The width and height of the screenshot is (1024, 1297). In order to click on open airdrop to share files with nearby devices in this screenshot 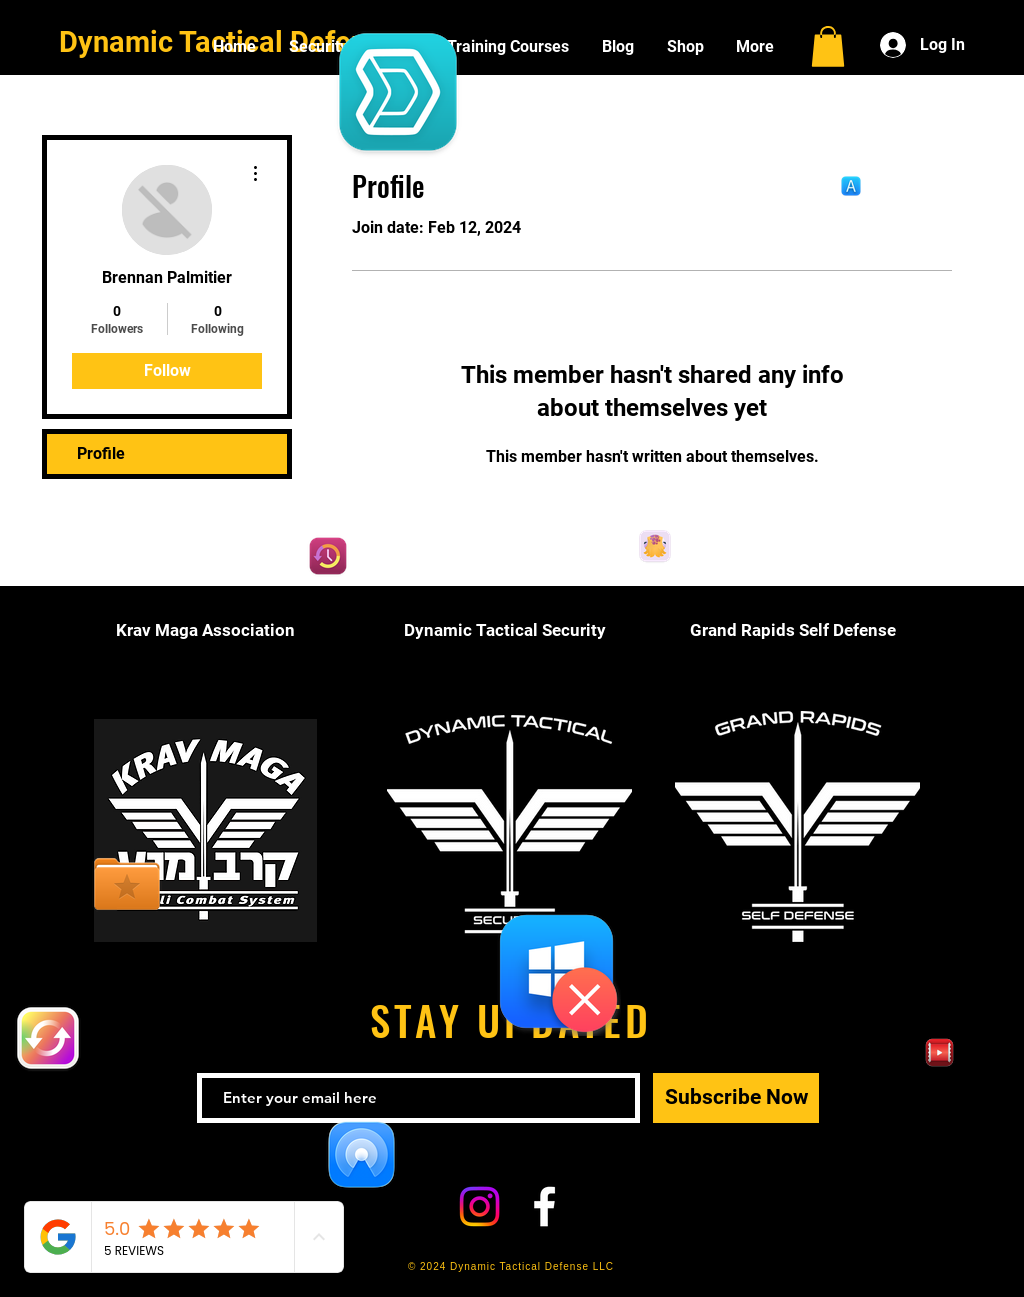, I will do `click(361, 1154)`.